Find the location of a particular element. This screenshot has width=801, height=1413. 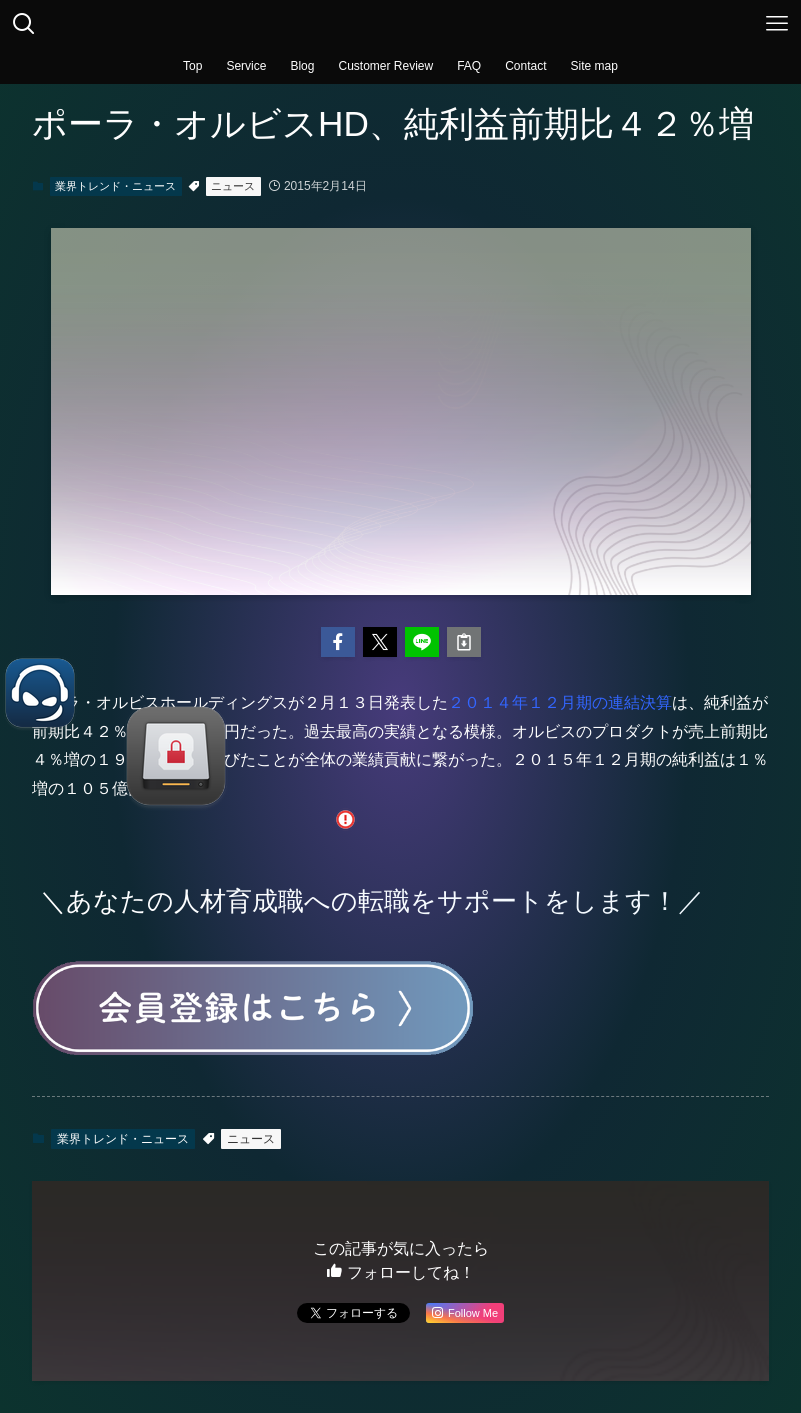

open TeamSpeak voice chat app is located at coordinates (40, 693).